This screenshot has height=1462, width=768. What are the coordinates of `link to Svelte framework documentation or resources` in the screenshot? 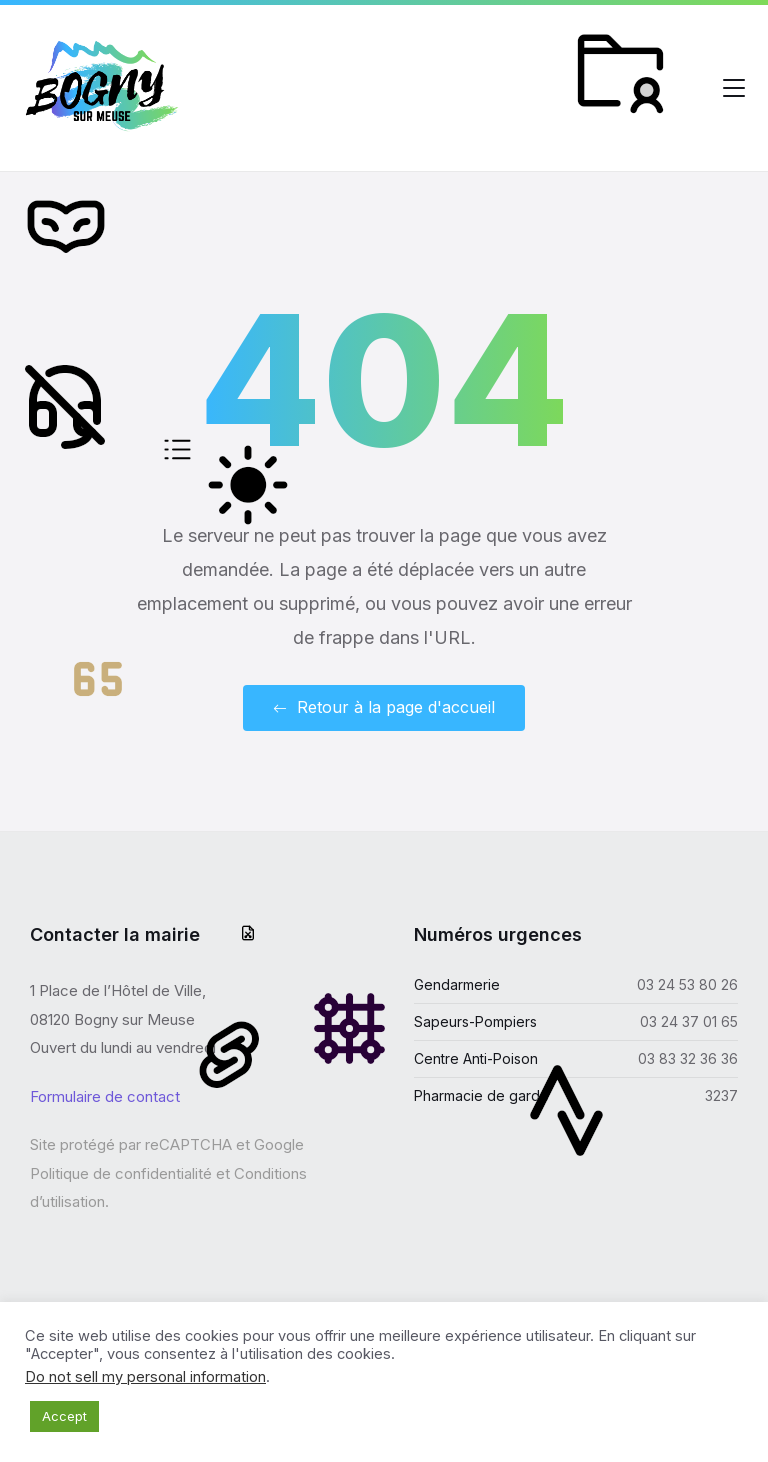 It's located at (231, 1053).